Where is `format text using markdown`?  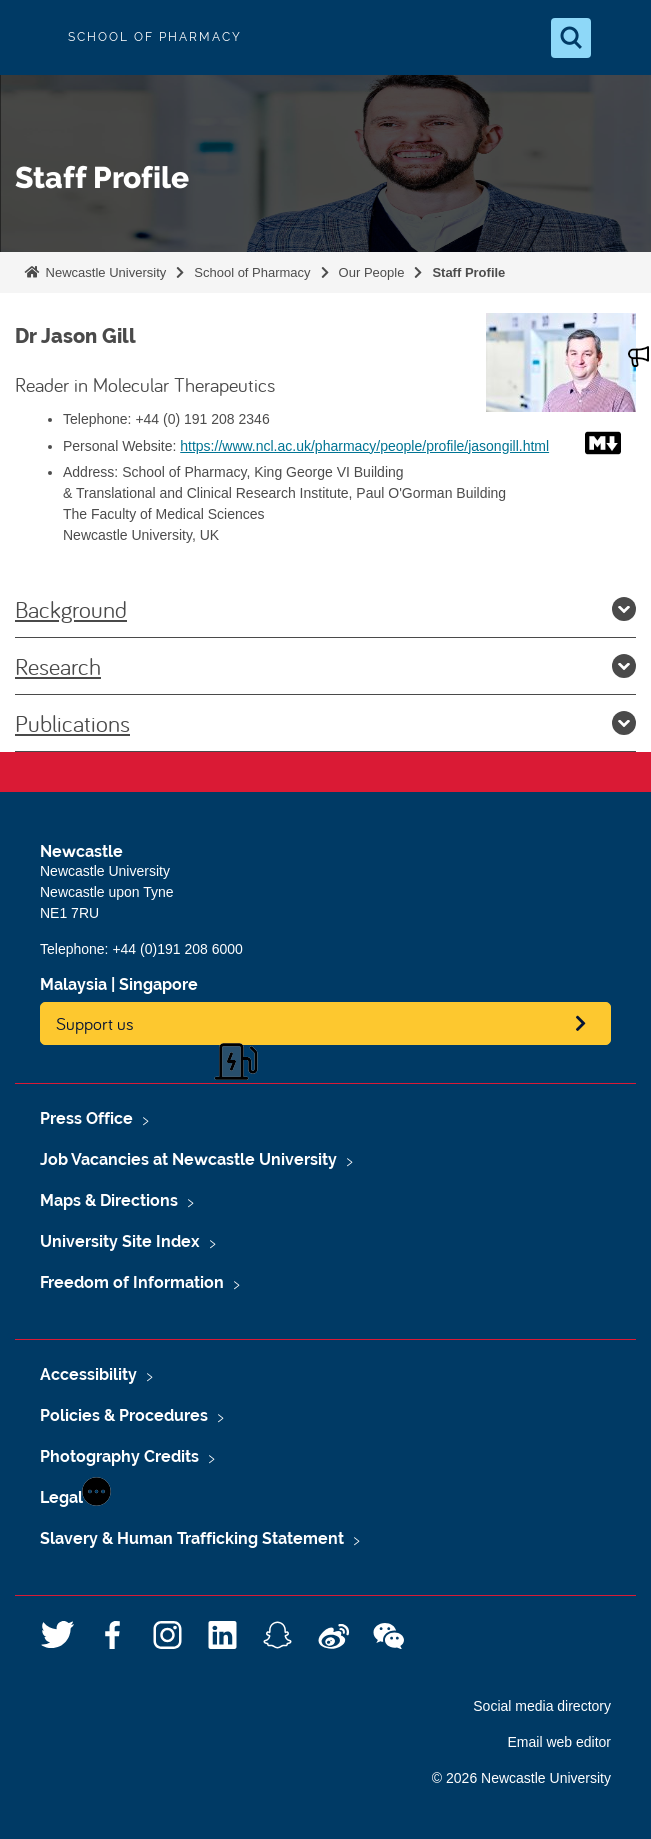
format text using markdown is located at coordinates (603, 443).